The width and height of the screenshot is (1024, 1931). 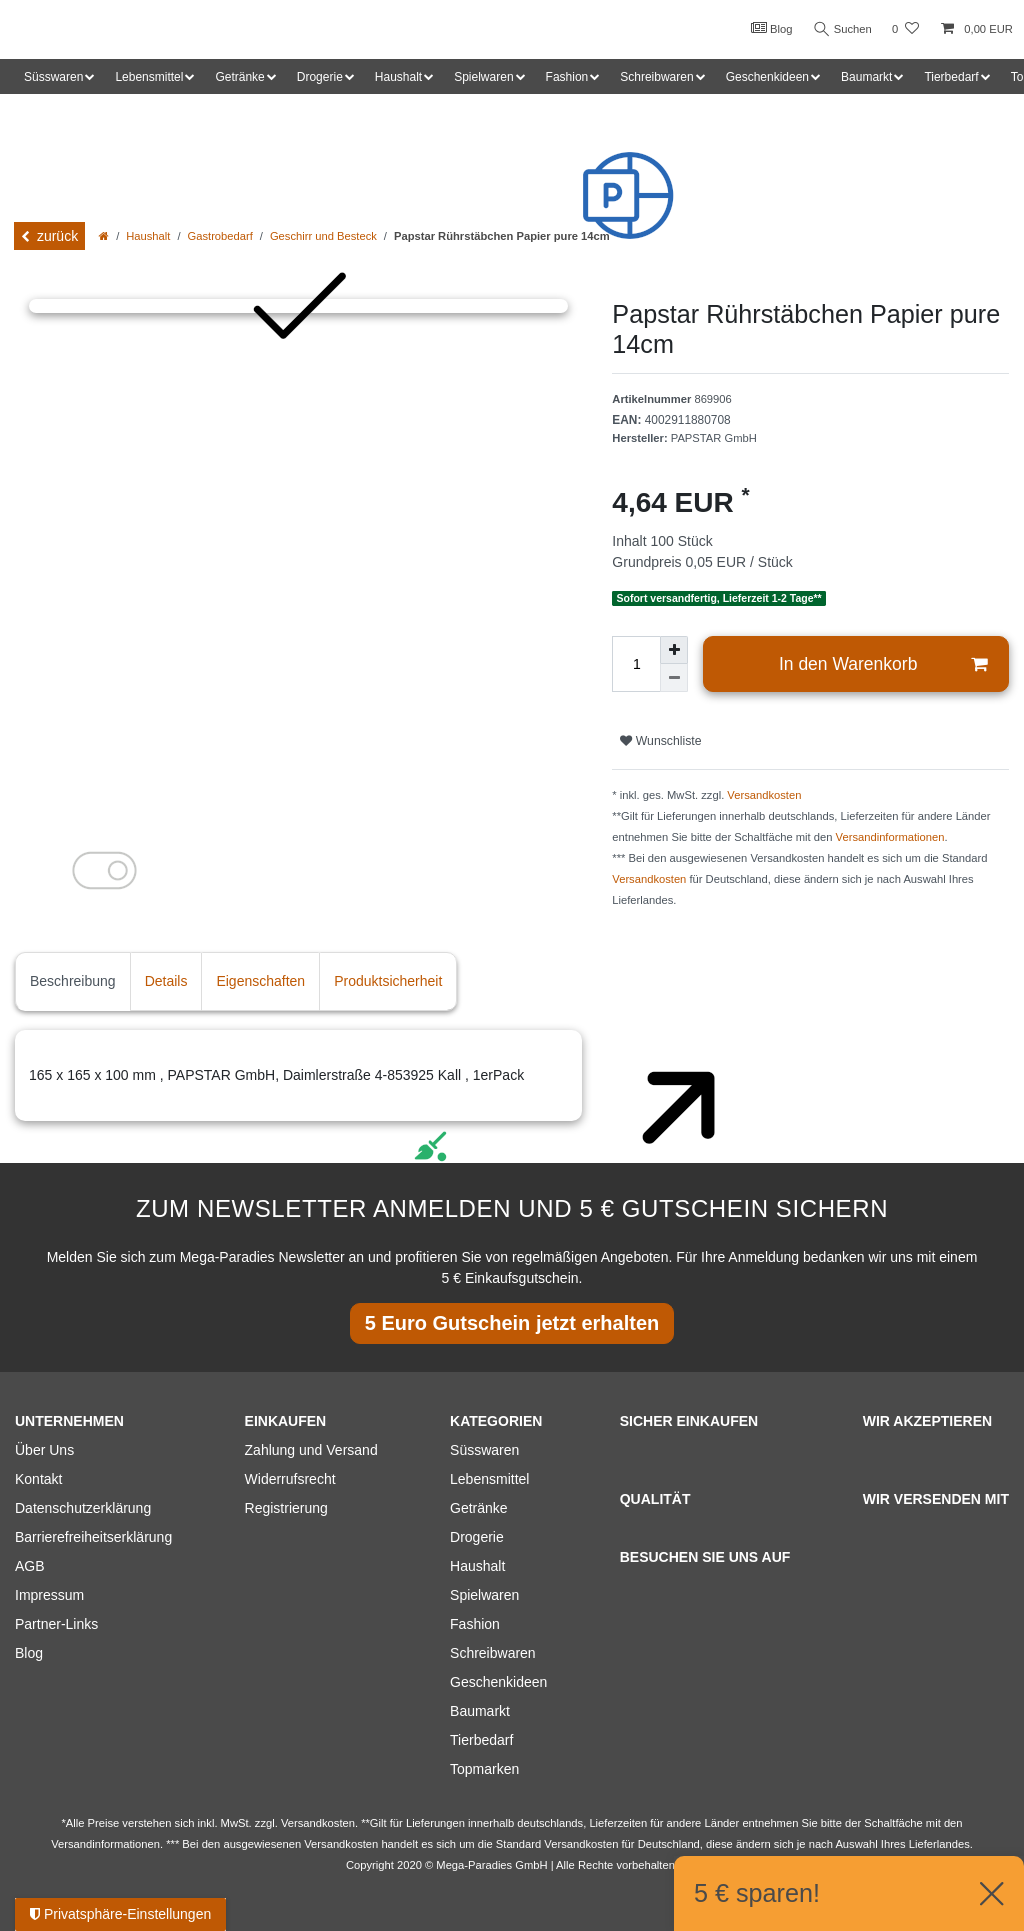 I want to click on open Microsoft PowerPoint, so click(x=626, y=195).